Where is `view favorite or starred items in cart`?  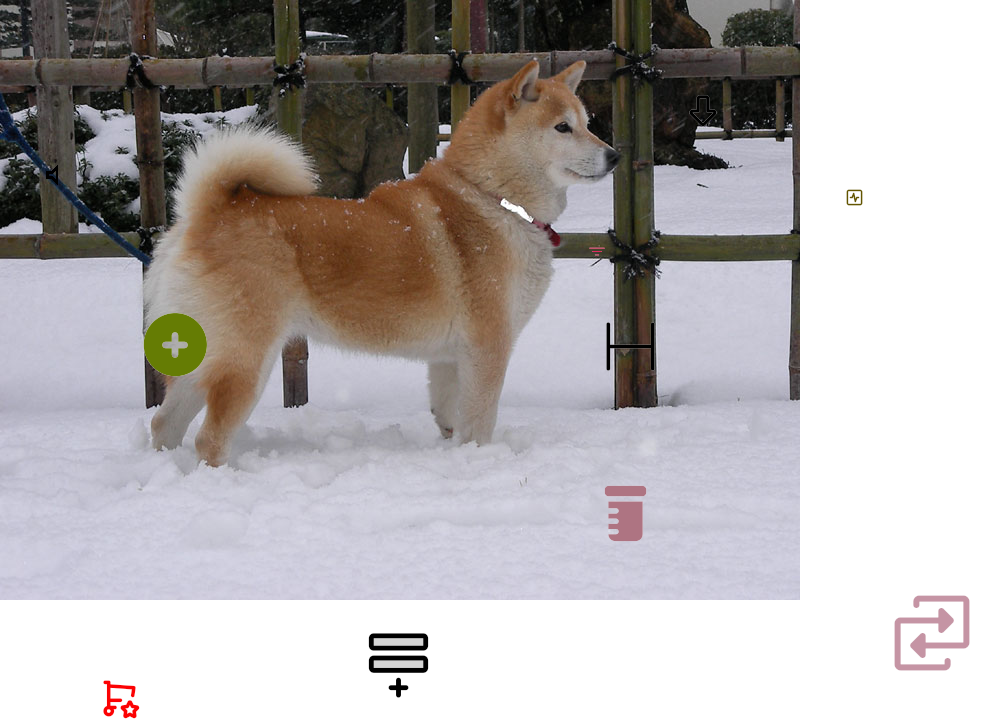 view favorite or starred items in cart is located at coordinates (119, 698).